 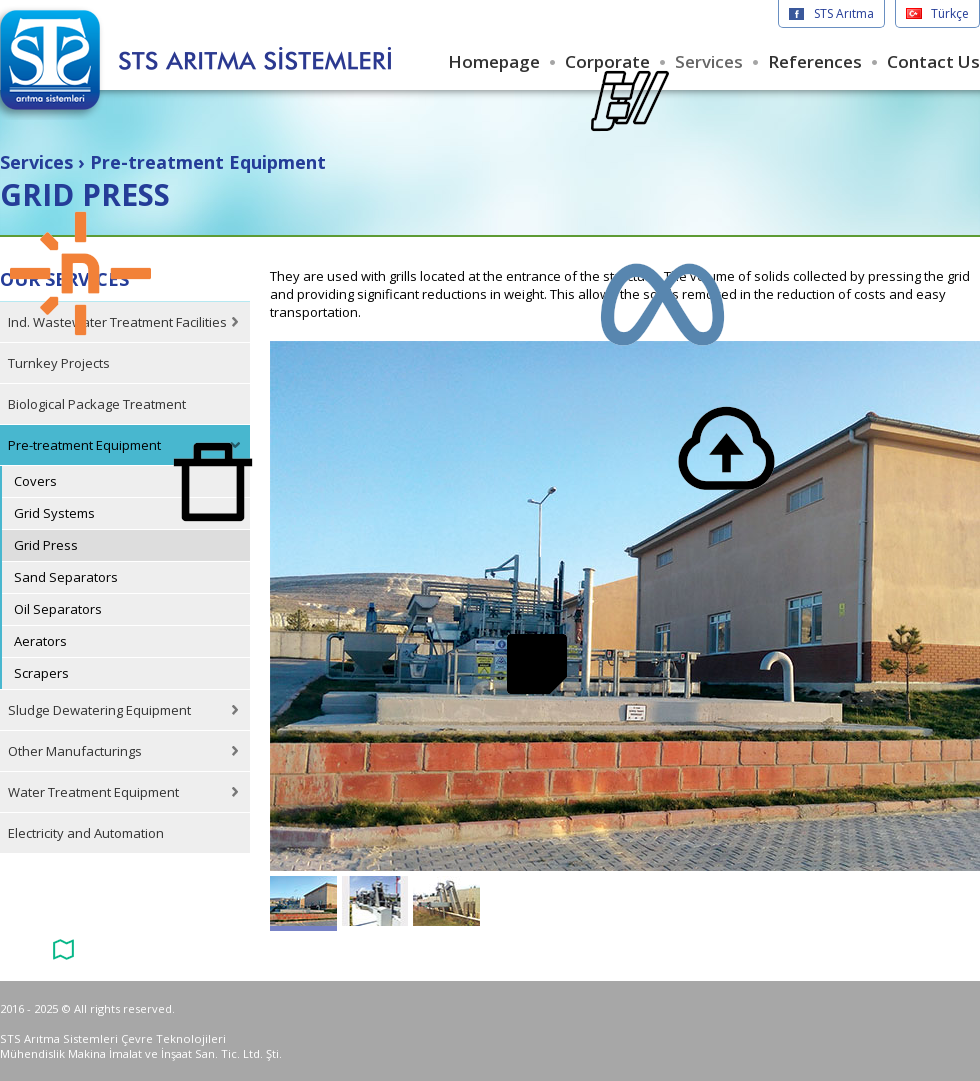 I want to click on view map, so click(x=63, y=949).